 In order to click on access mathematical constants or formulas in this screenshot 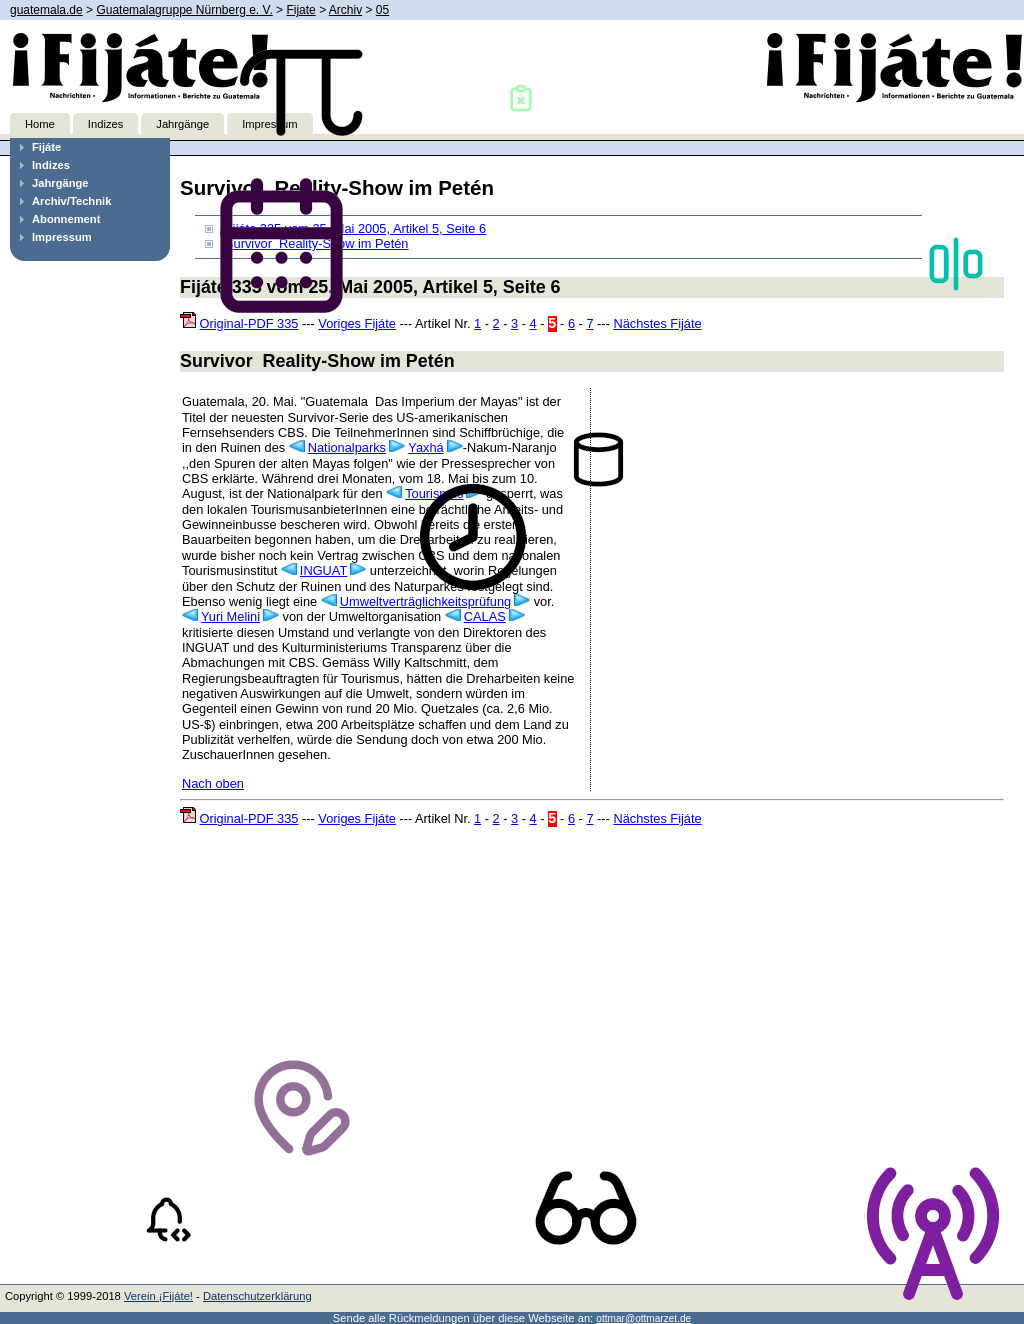, I will do `click(303, 90)`.